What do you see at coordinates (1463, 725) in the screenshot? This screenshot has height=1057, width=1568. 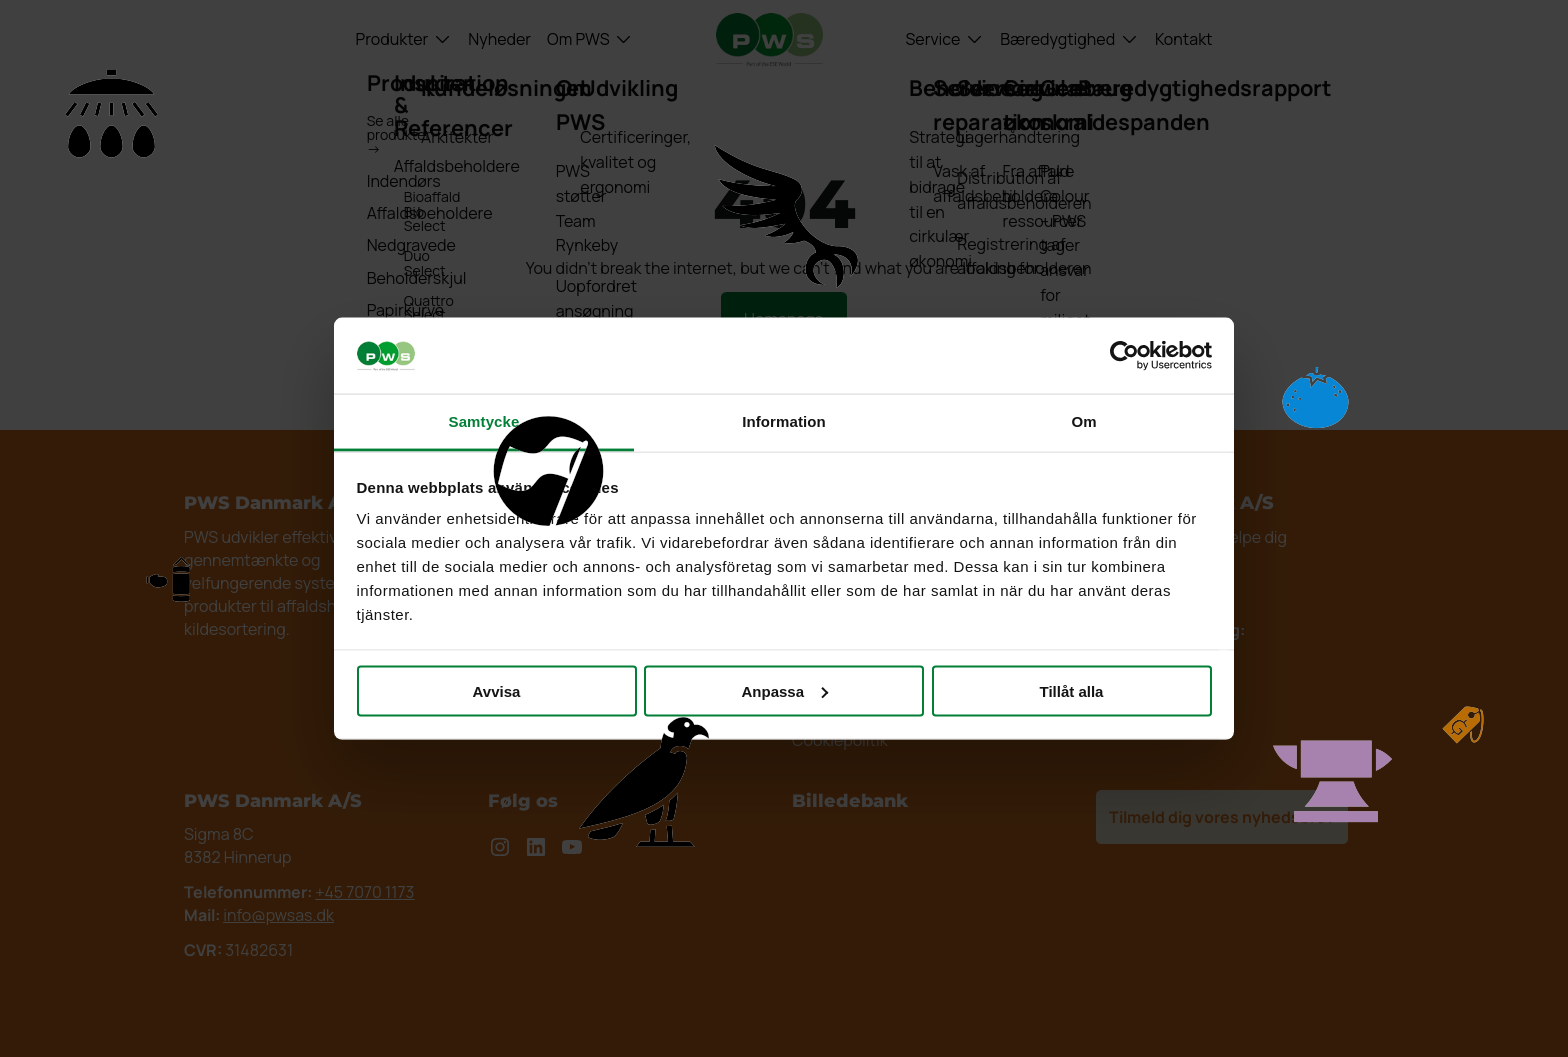 I see `view price or discount information` at bounding box center [1463, 725].